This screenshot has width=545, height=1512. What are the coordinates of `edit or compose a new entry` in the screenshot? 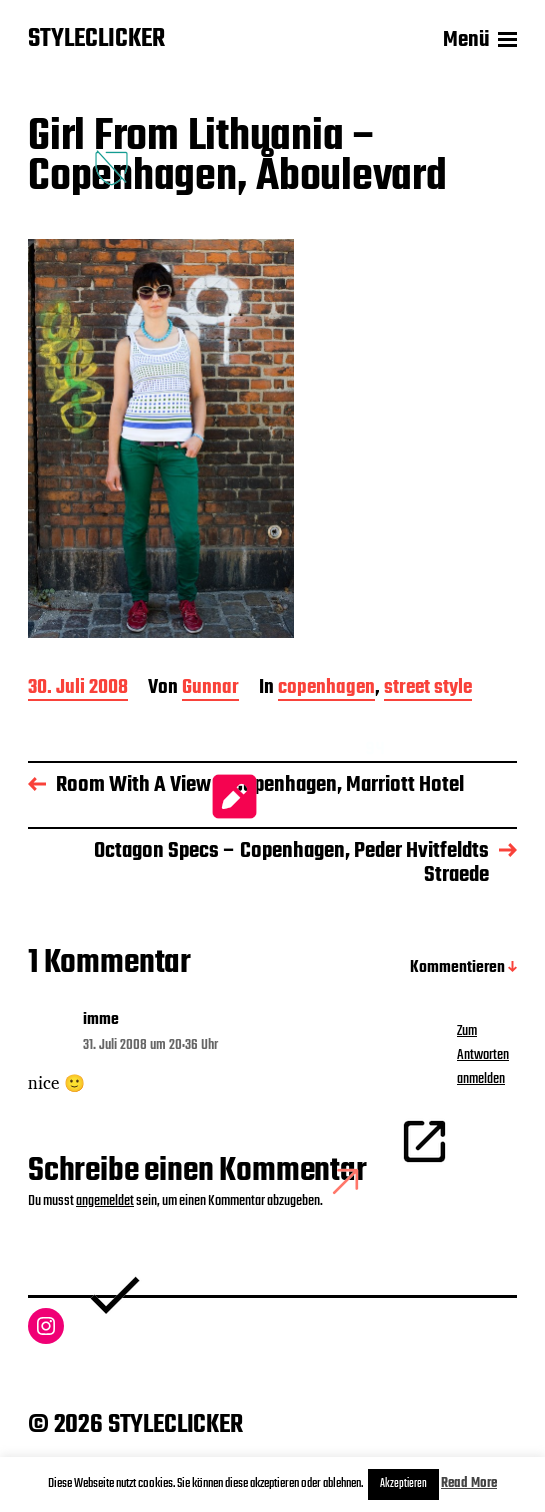 It's located at (234, 796).